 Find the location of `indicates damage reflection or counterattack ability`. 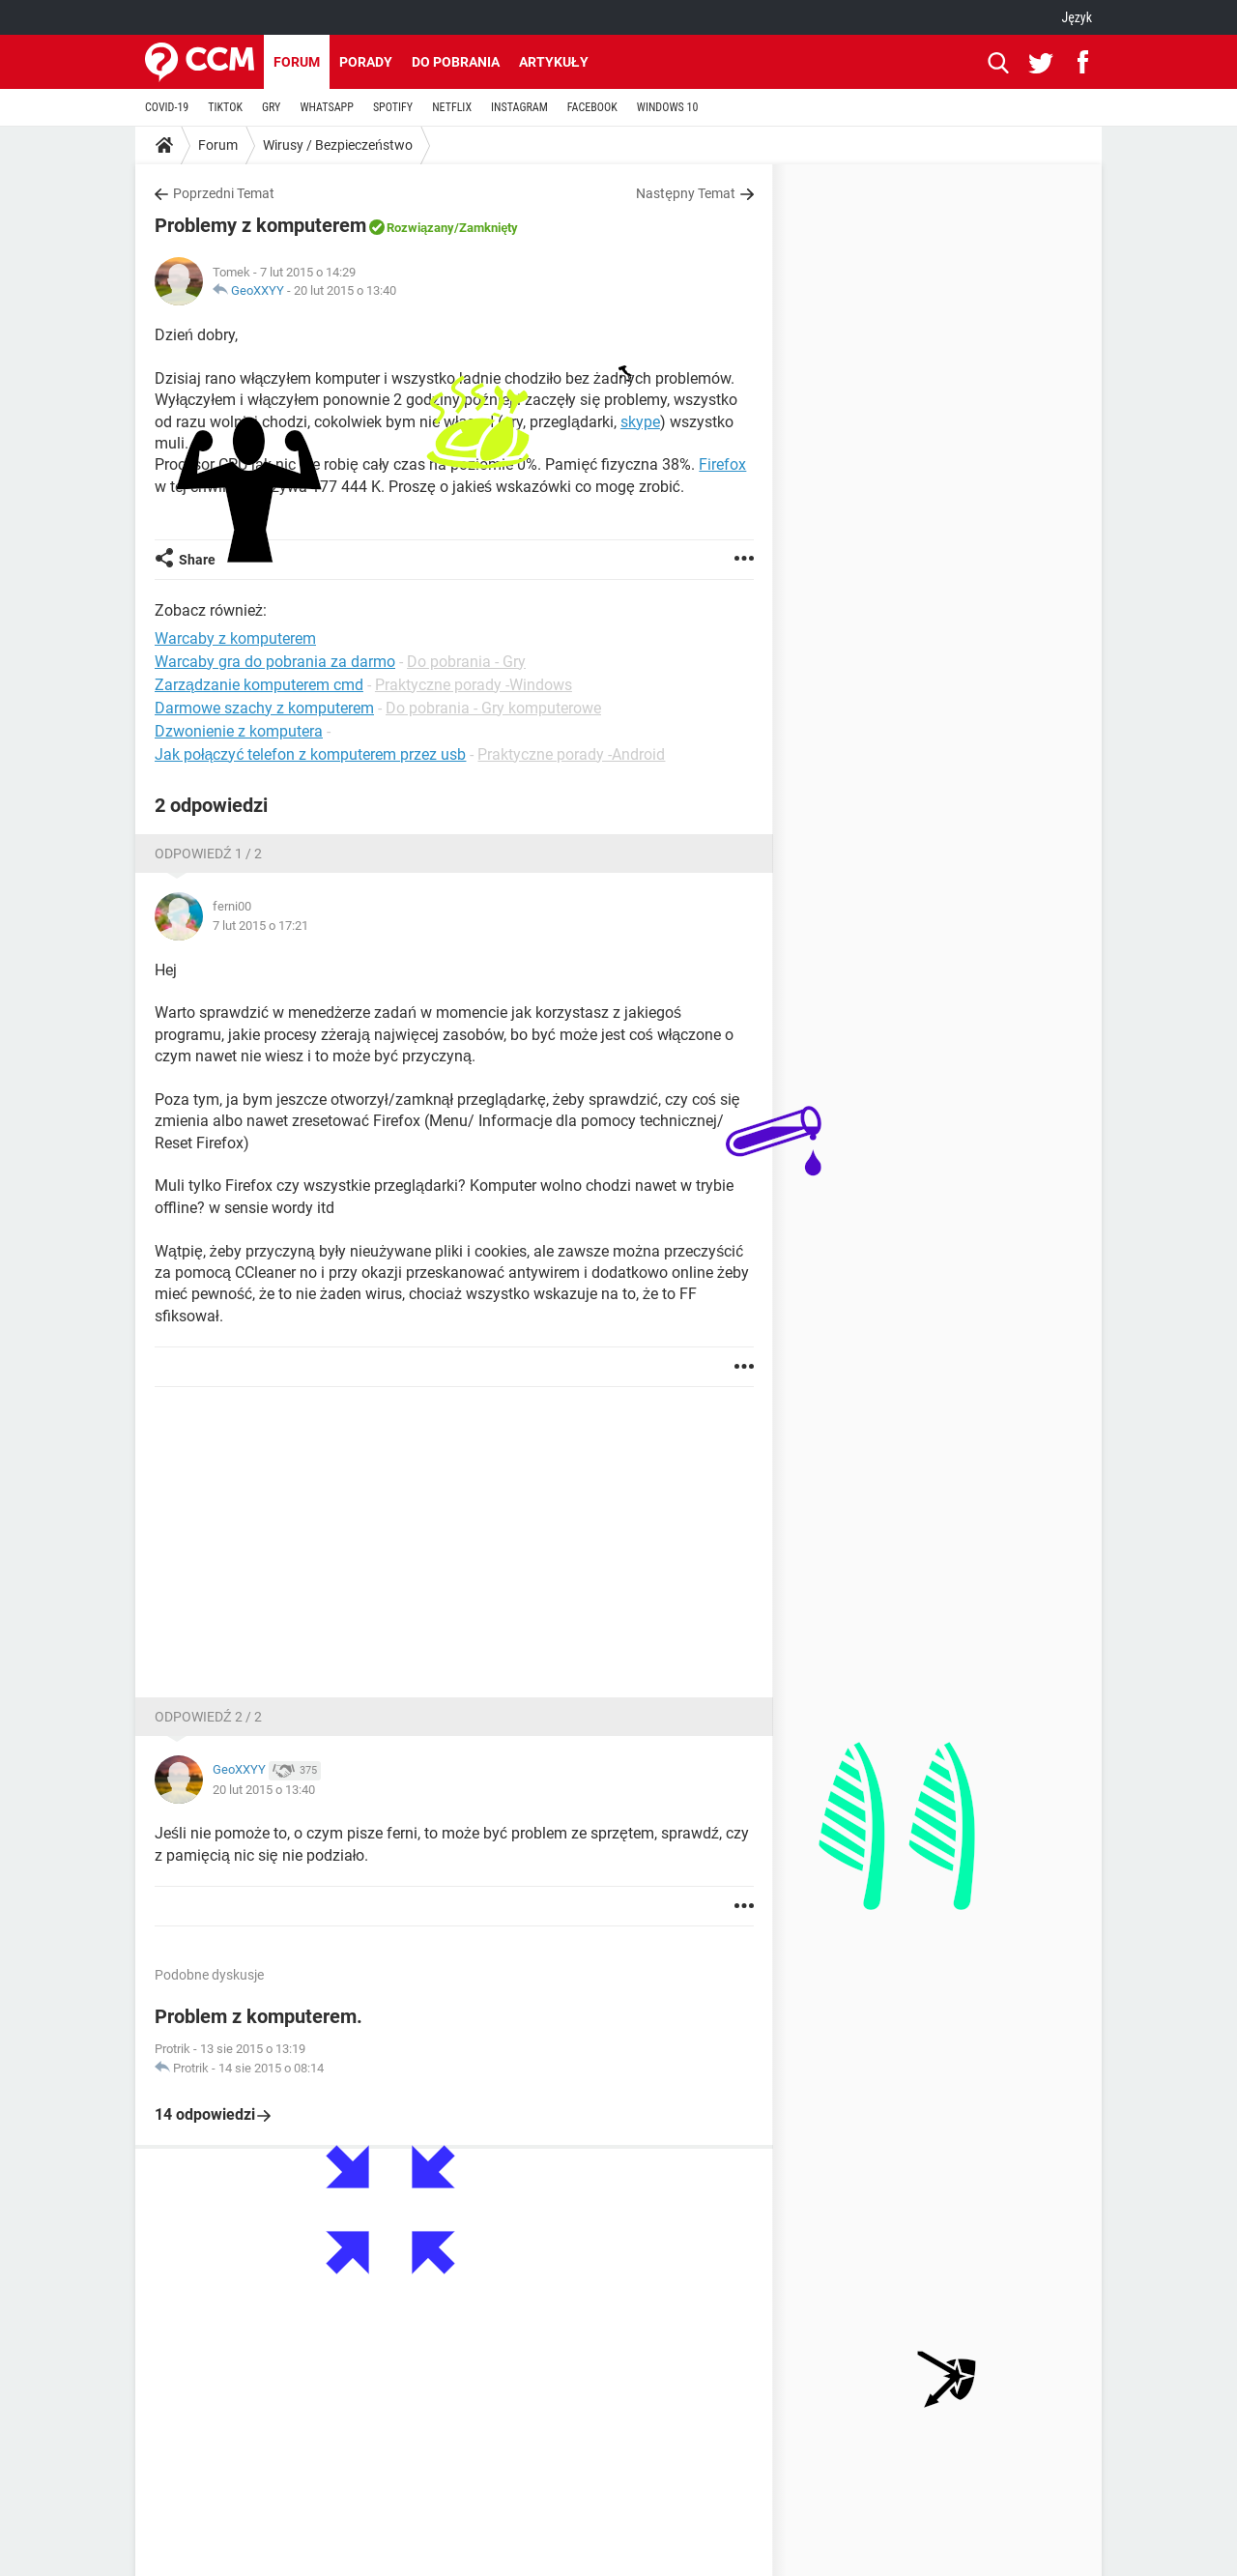

indicates damage reflection or counterattack ability is located at coordinates (946, 2380).